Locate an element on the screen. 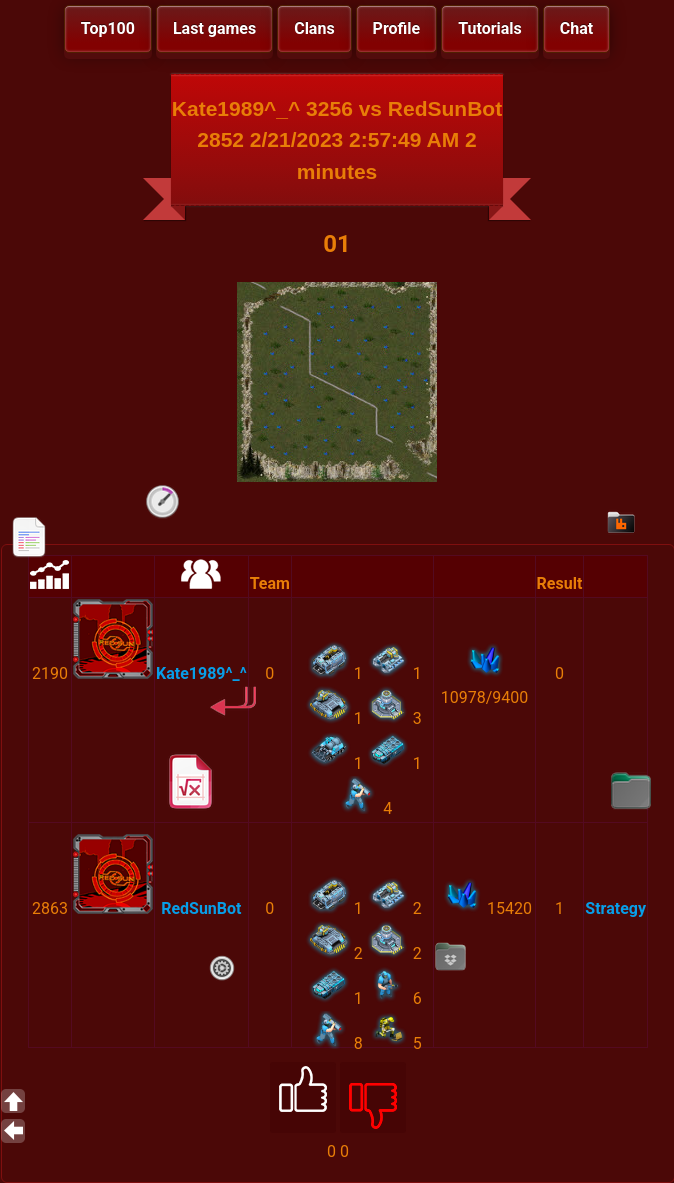 Image resolution: width=674 pixels, height=1183 pixels. open an opendocument formula file is located at coordinates (190, 781).